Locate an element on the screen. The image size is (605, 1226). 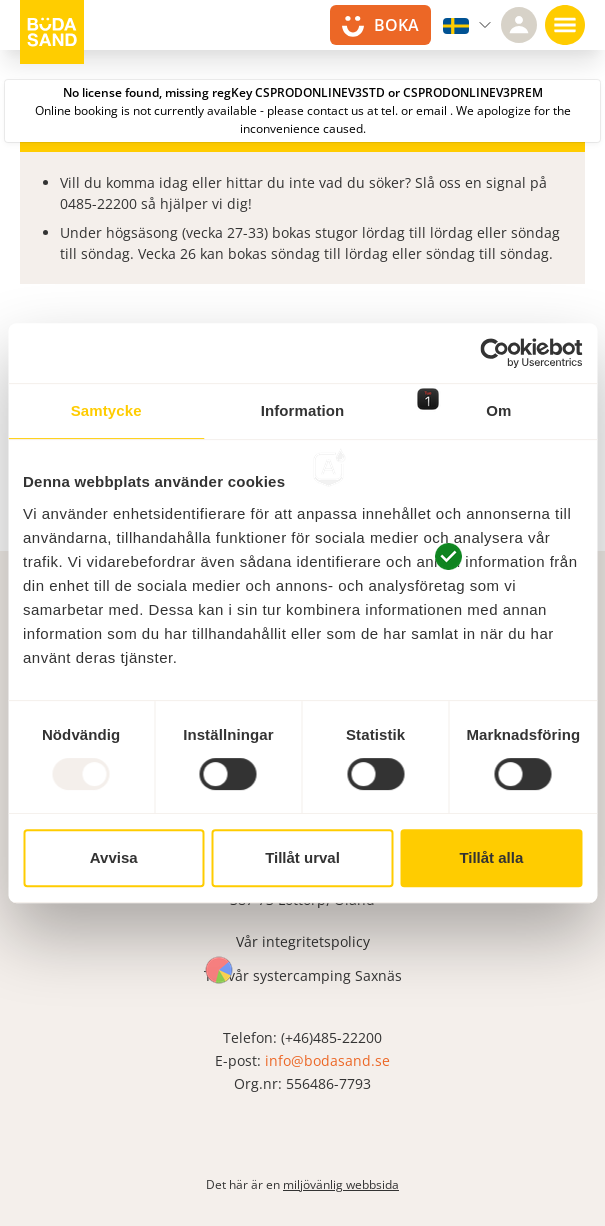
switch to keyboard input method is located at coordinates (329, 467).